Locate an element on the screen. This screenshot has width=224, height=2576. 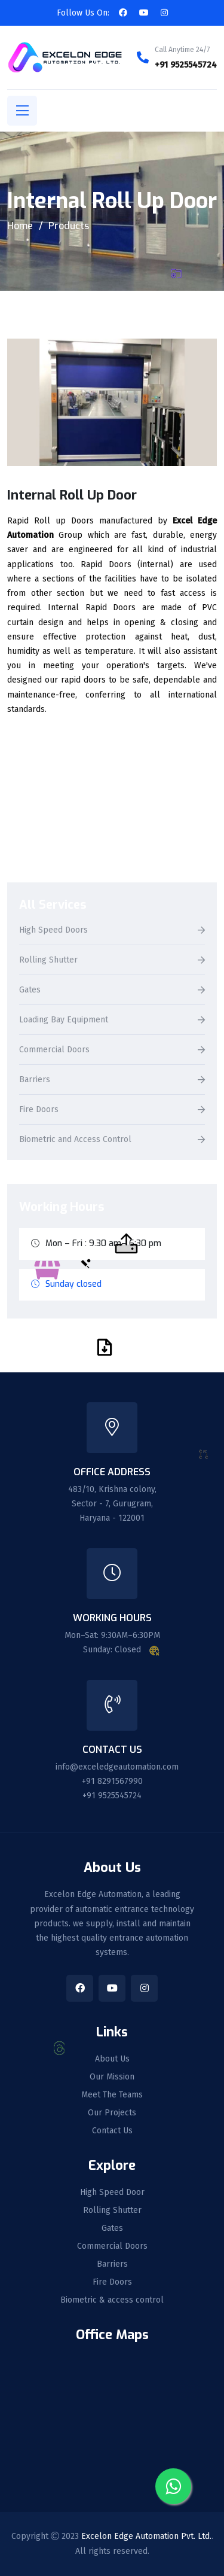
upload a file or document is located at coordinates (126, 1244).